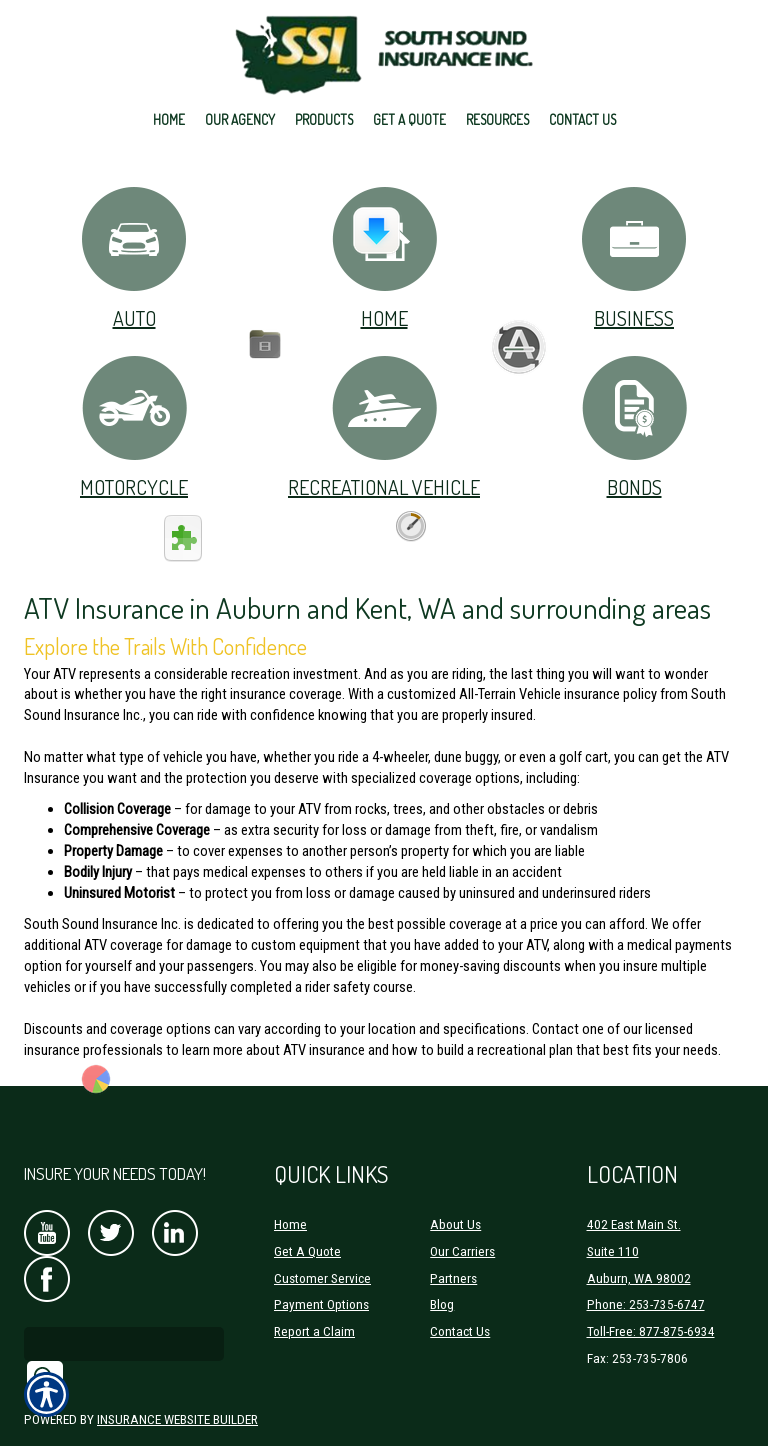 This screenshot has height=1446, width=768. Describe the element at coordinates (183, 538) in the screenshot. I see `extension or plugin file type` at that location.